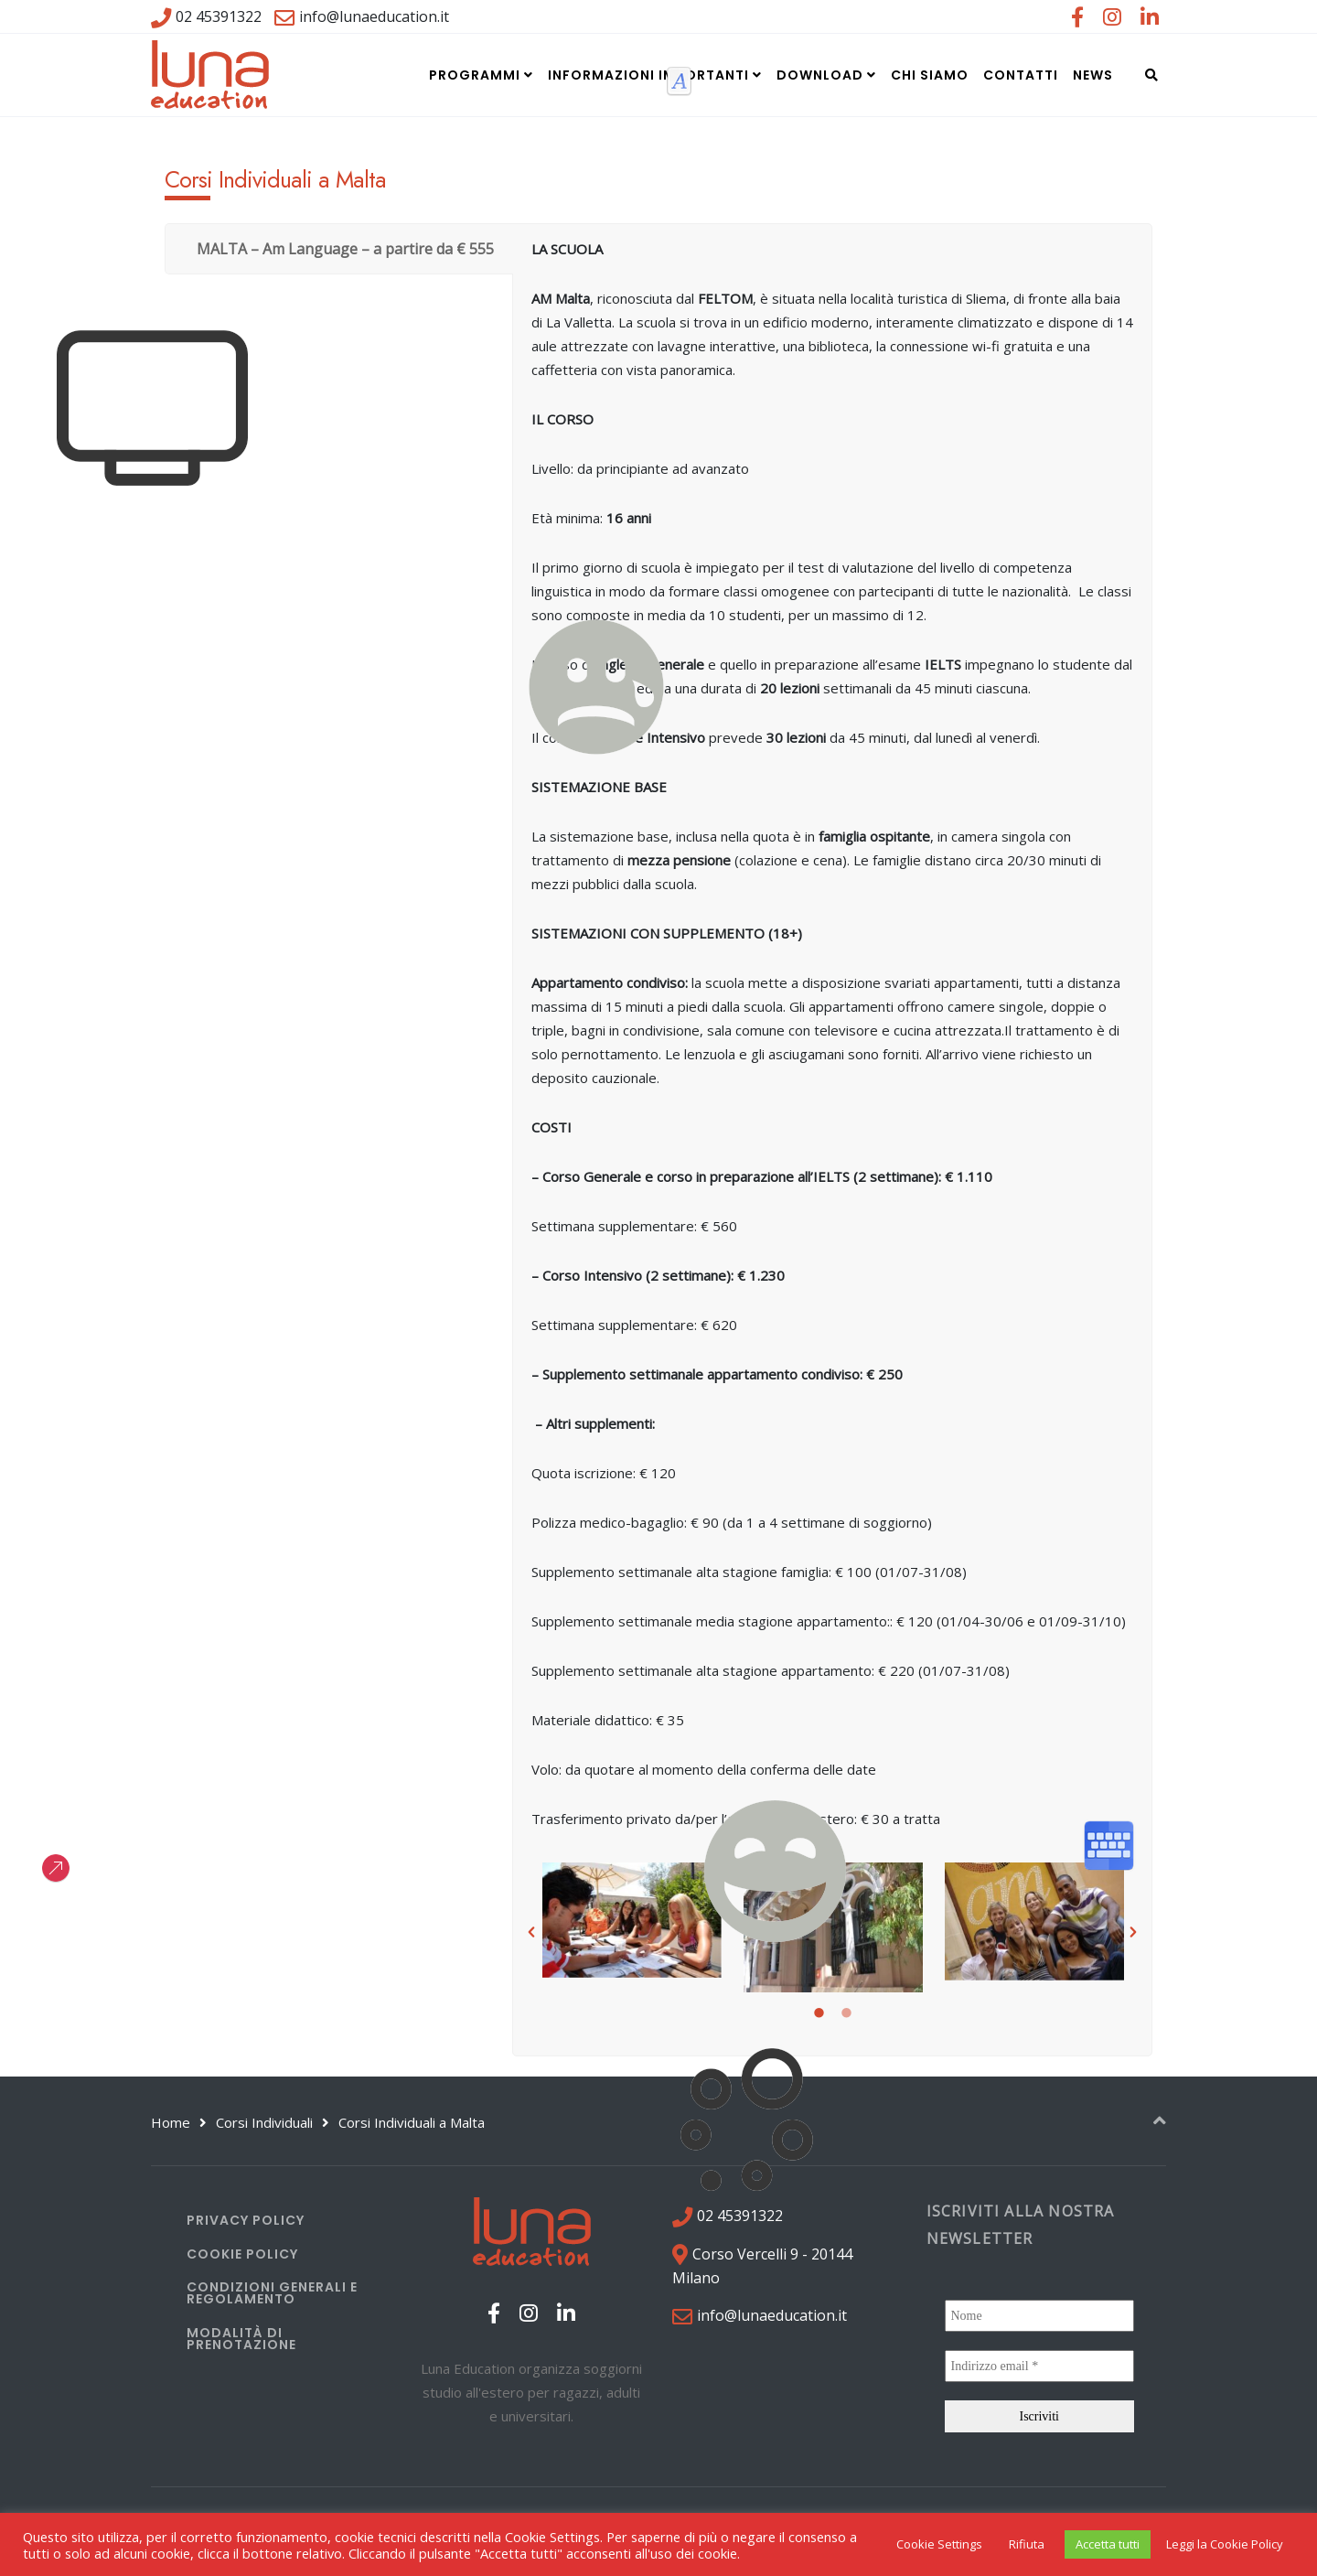 The image size is (1317, 2576). Describe the element at coordinates (56, 1868) in the screenshot. I see `indicates a symbolic link or shortcut to another file` at that location.